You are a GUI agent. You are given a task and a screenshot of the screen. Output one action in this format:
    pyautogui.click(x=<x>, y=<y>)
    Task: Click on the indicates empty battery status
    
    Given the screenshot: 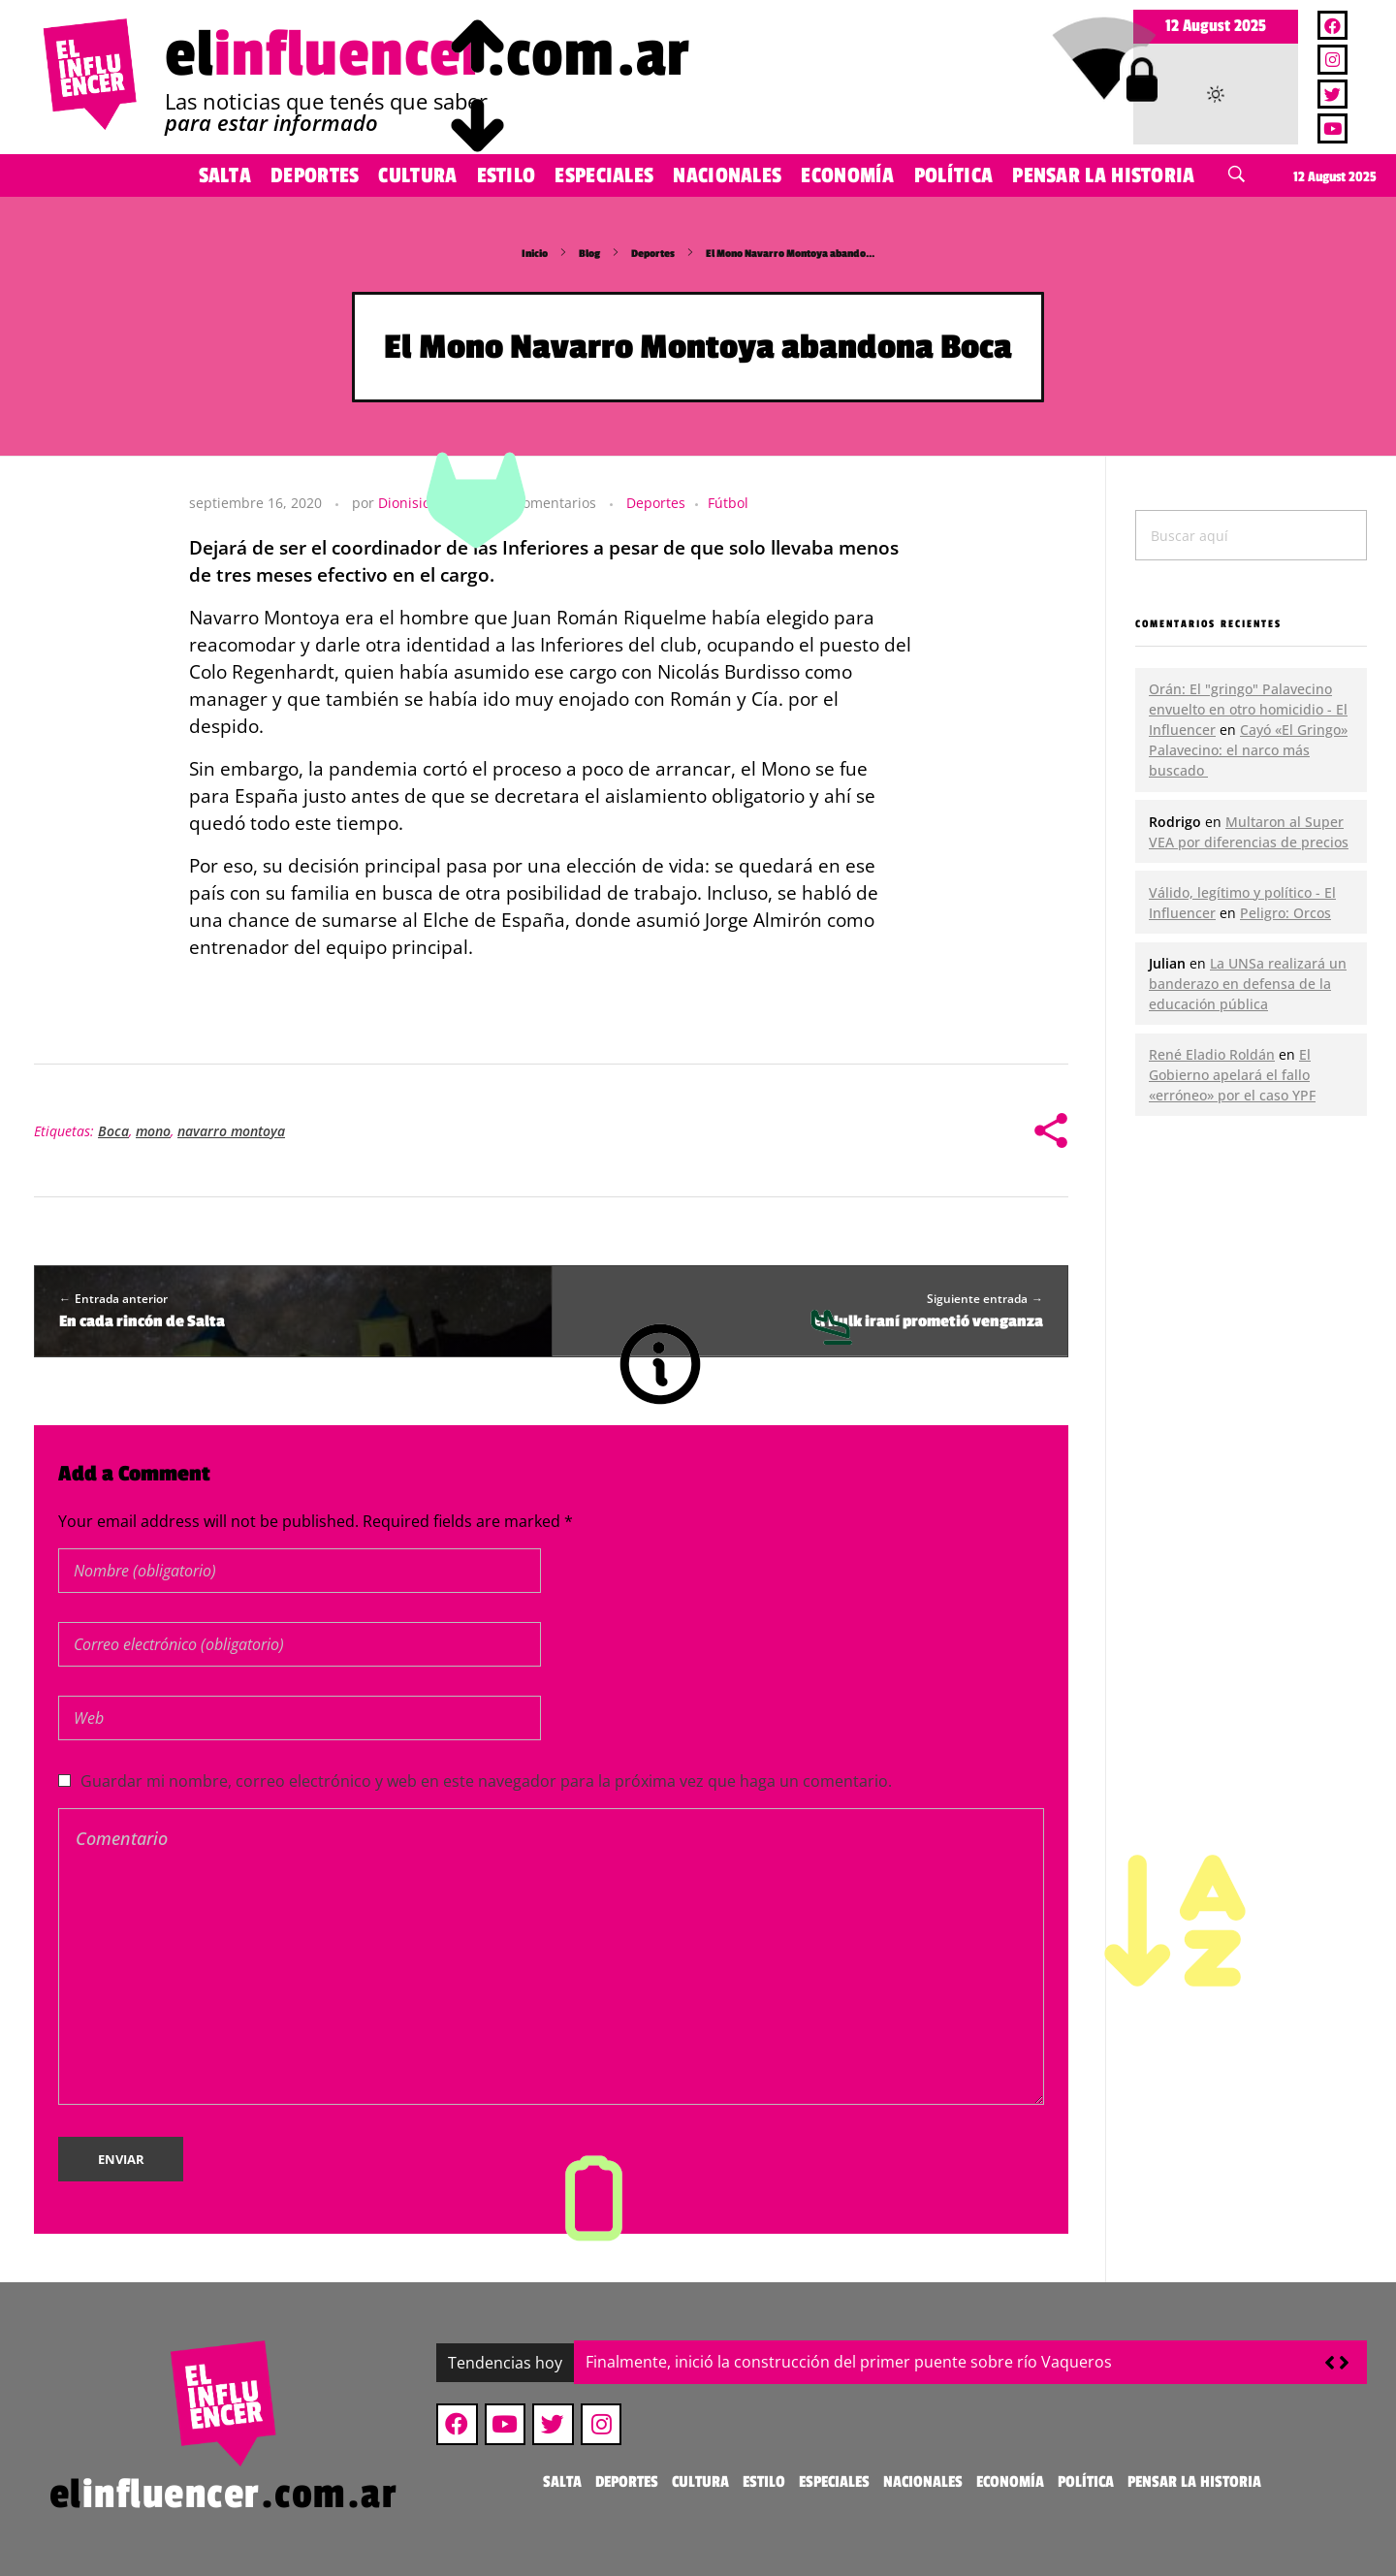 What is the action you would take?
    pyautogui.click(x=593, y=2198)
    